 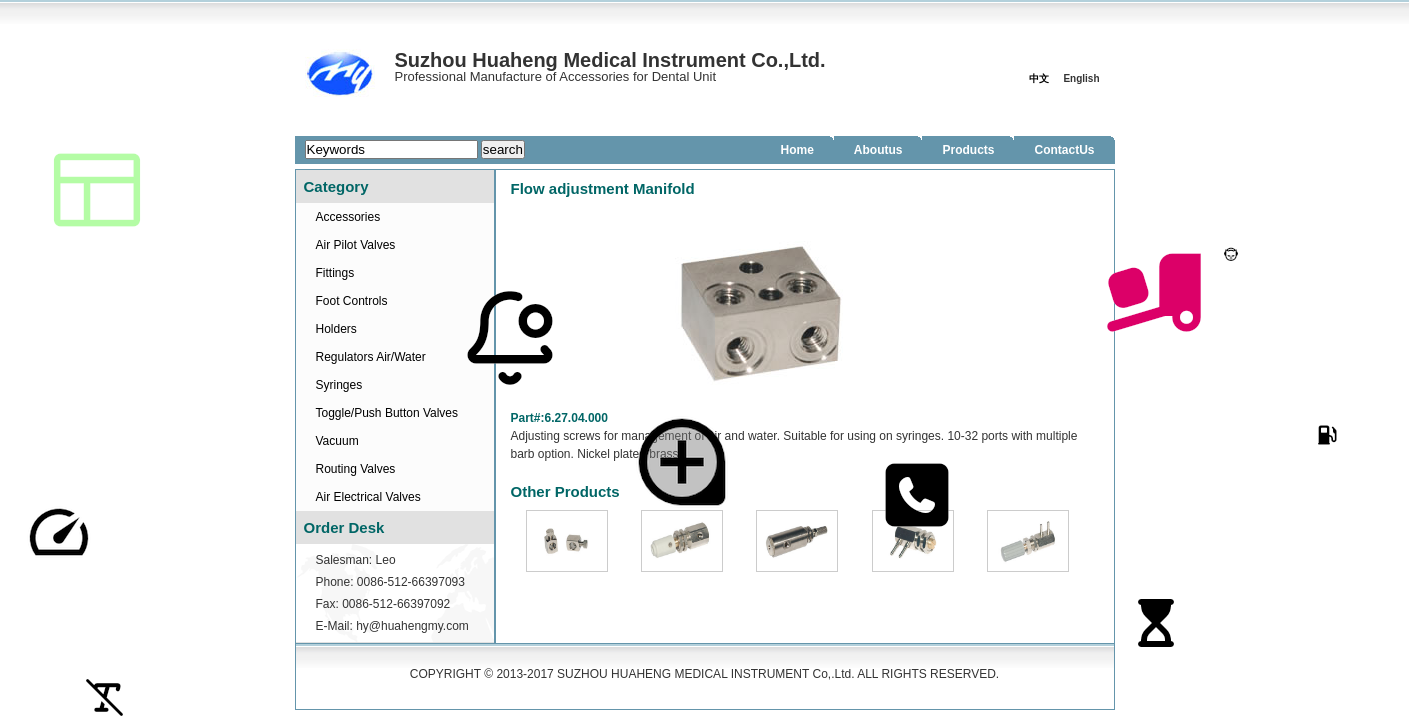 What do you see at coordinates (917, 495) in the screenshot?
I see `tap to make a phone call` at bounding box center [917, 495].